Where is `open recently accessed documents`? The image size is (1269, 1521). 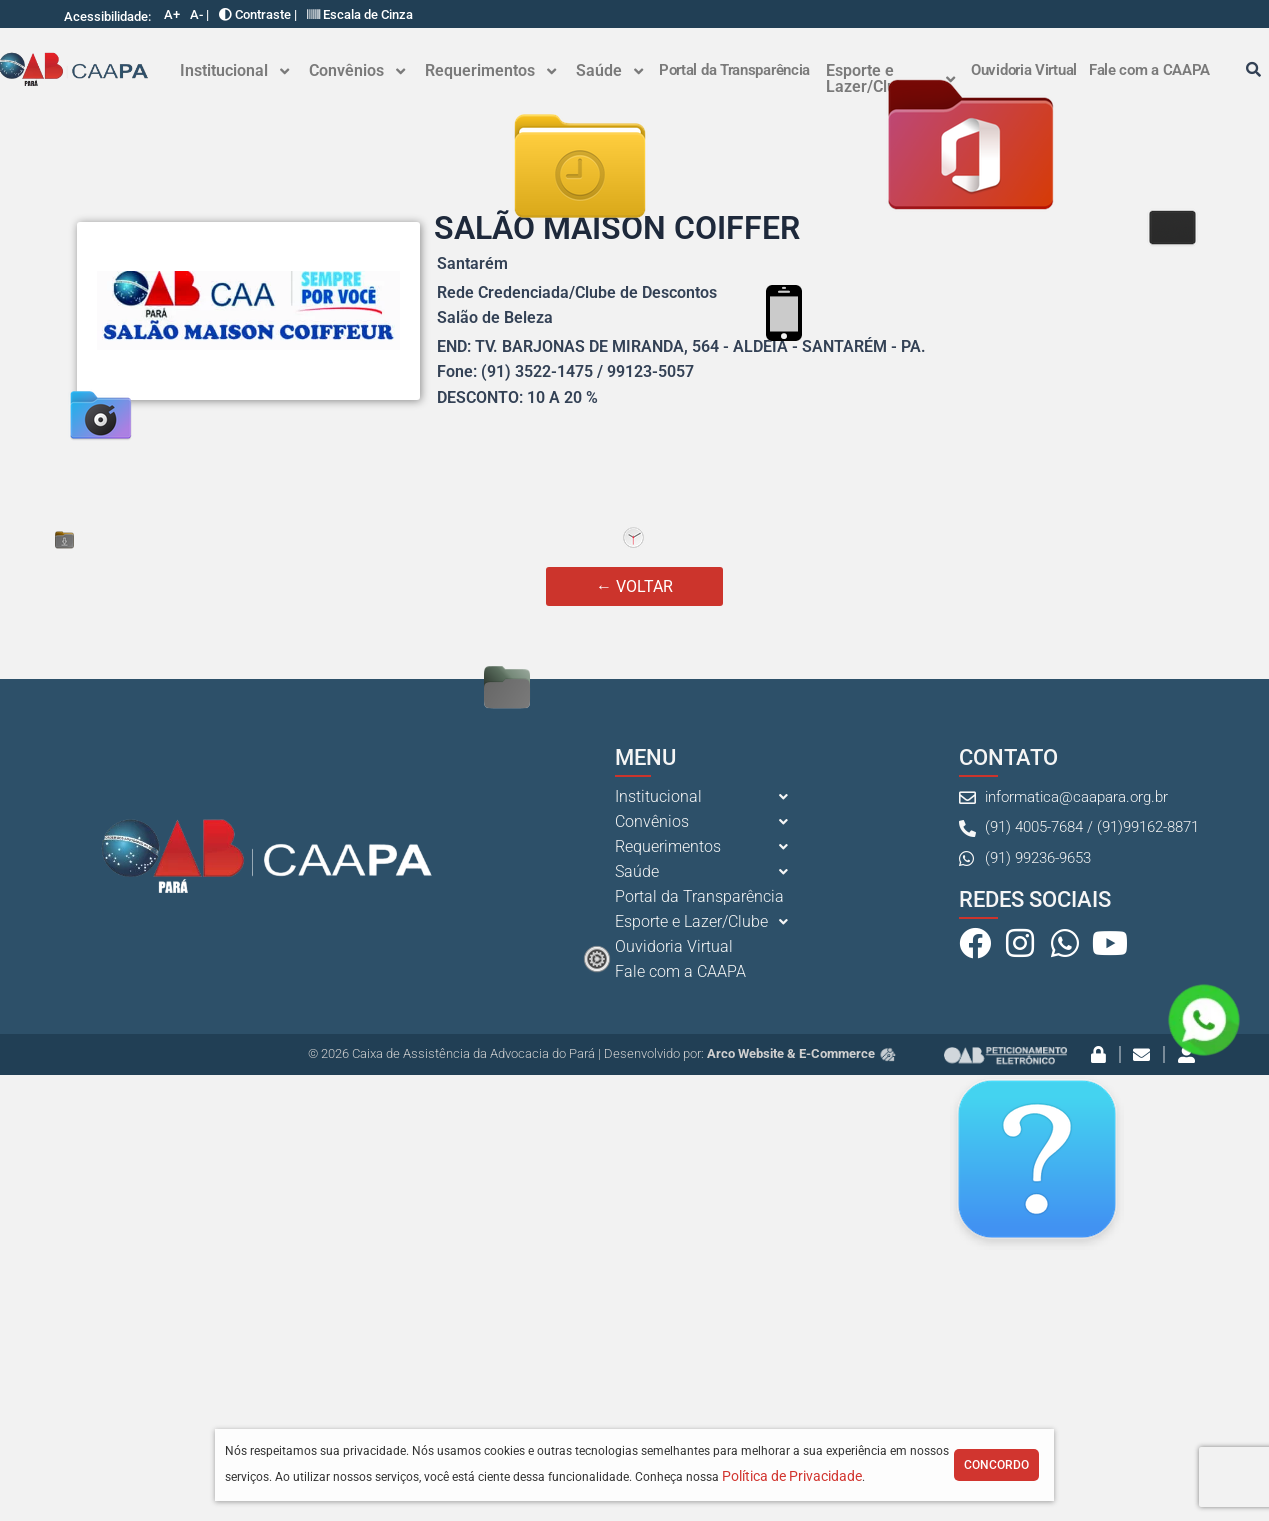 open recently accessed documents is located at coordinates (633, 537).